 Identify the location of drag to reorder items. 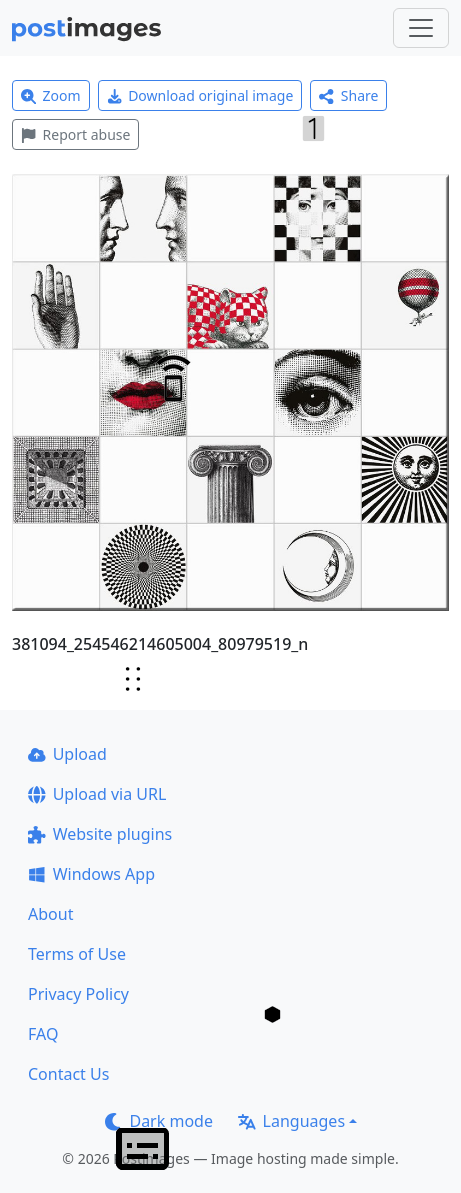
(133, 679).